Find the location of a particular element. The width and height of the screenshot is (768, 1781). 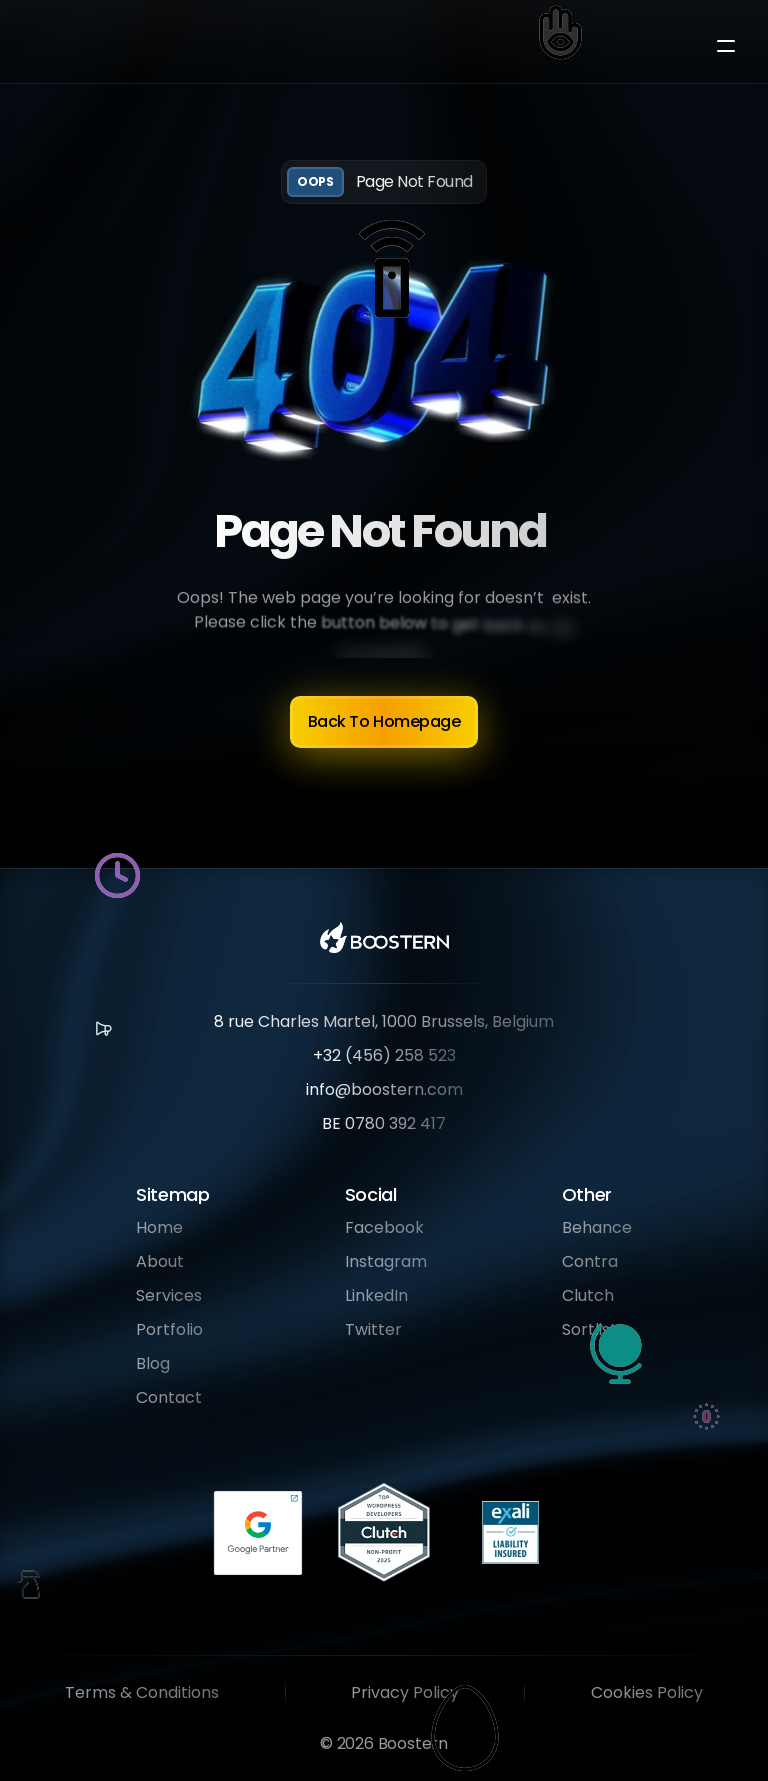

access global or international settings is located at coordinates (618, 1352).